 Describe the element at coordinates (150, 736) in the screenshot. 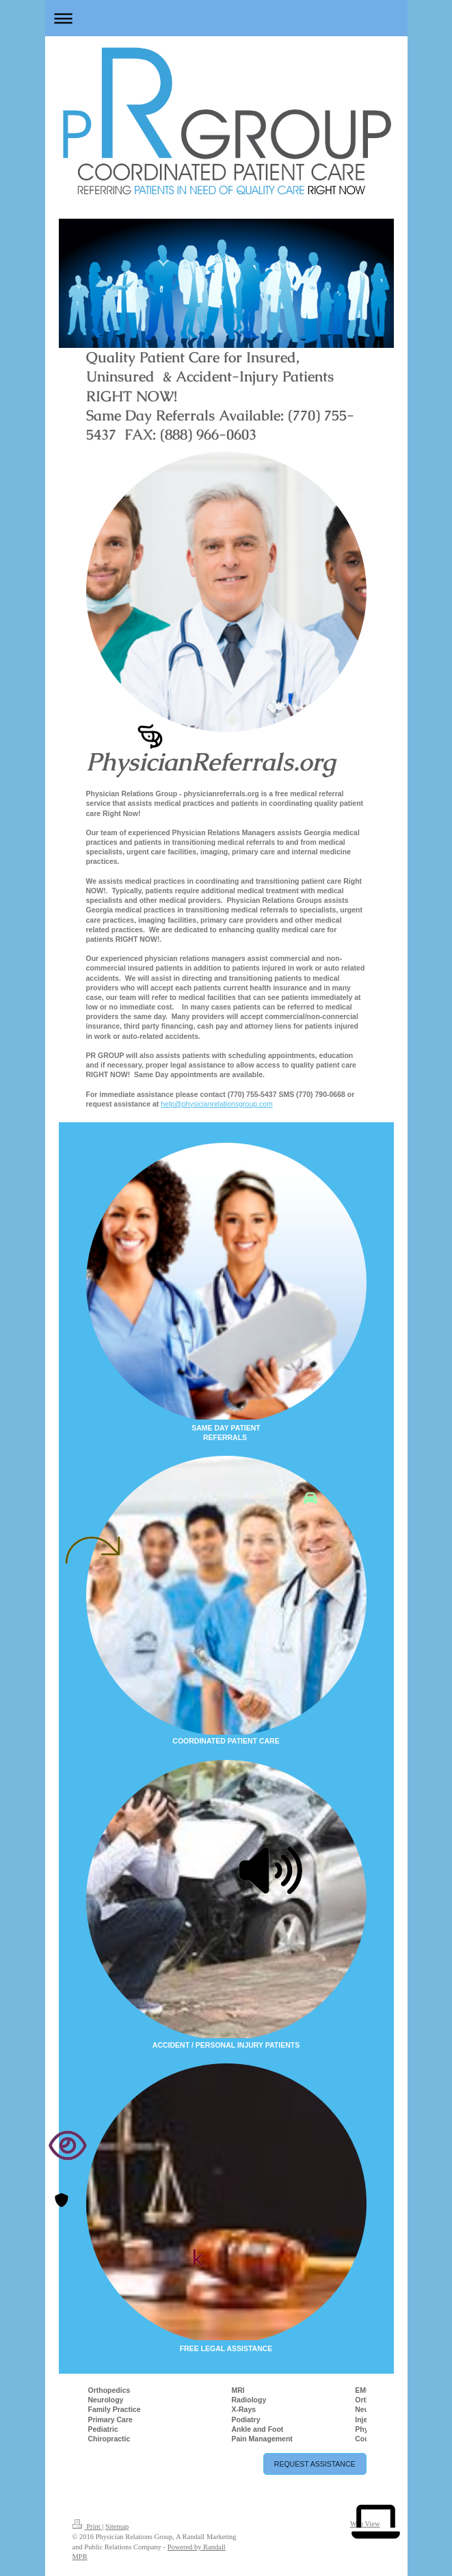

I see `indicates seafood or shellfish menu category` at that location.